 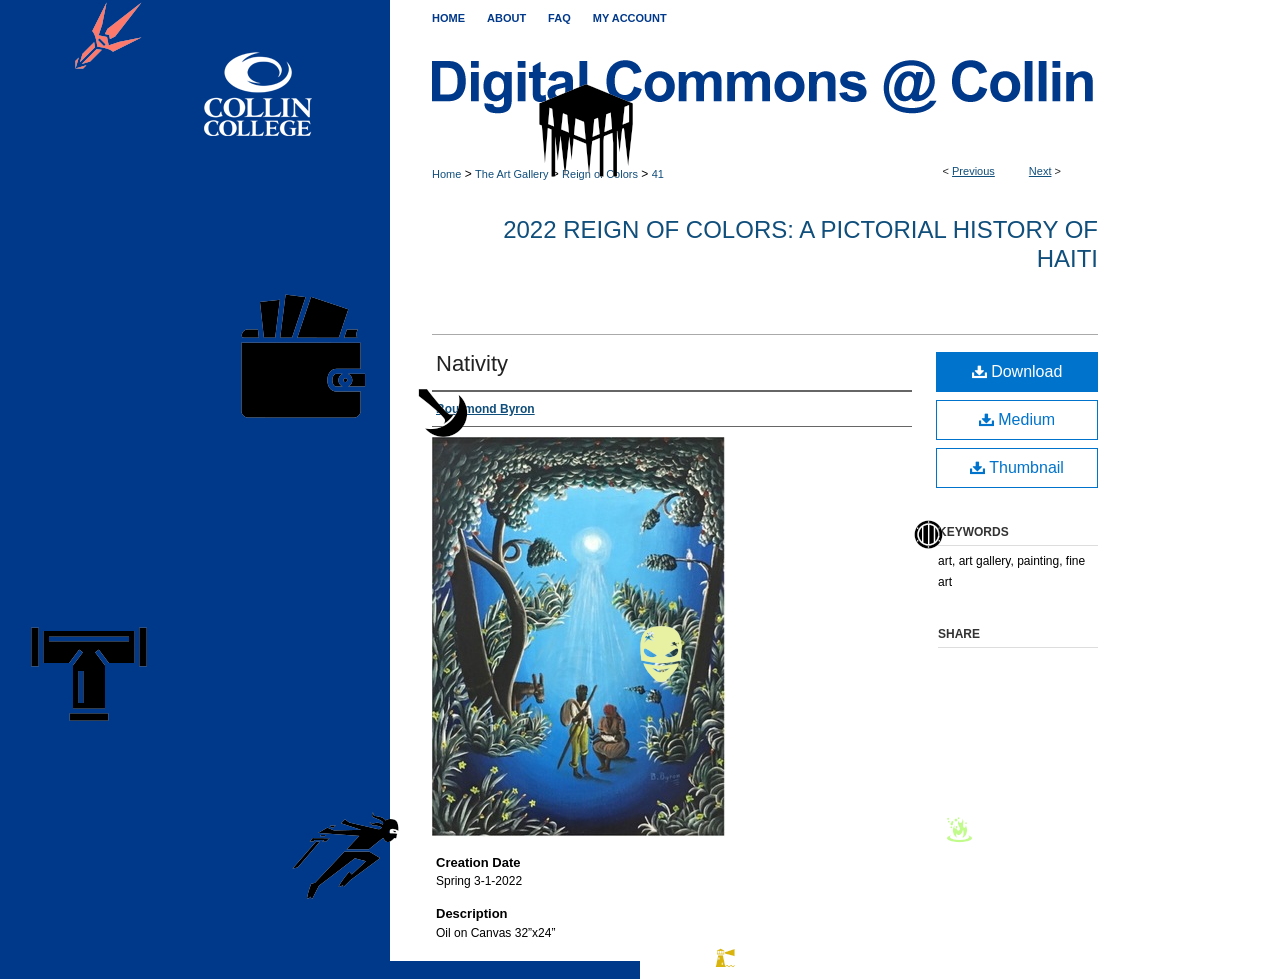 What do you see at coordinates (108, 35) in the screenshot?
I see `select a magic or water-based weapon` at bounding box center [108, 35].